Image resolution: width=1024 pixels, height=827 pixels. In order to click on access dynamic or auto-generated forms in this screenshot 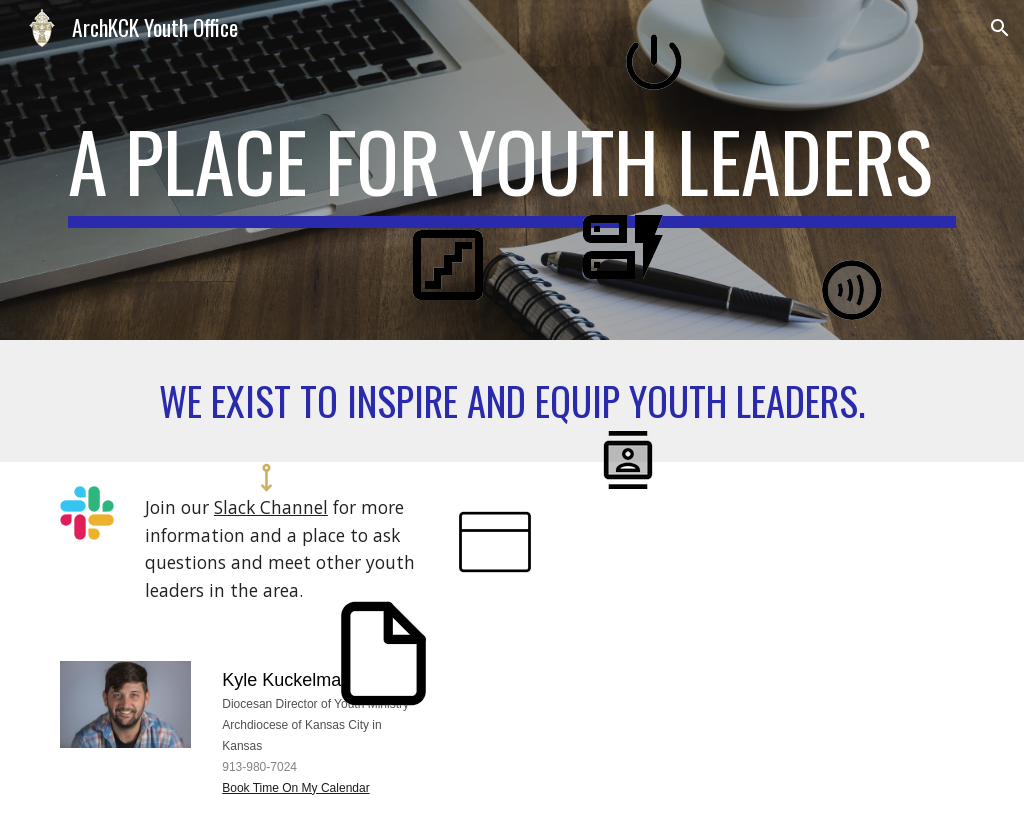, I will do `click(623, 247)`.